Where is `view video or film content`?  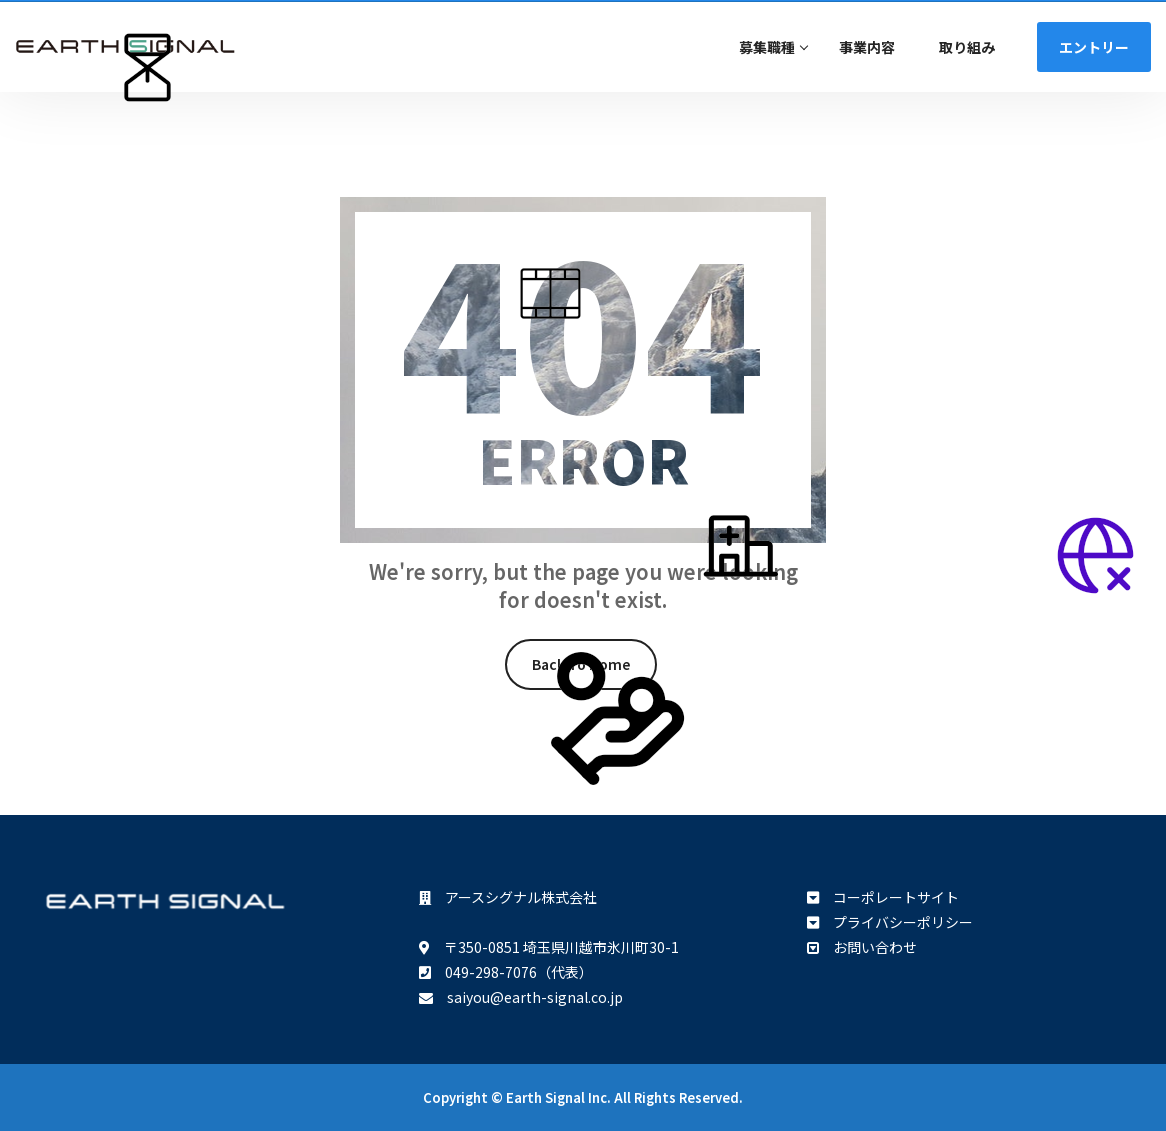 view video or film content is located at coordinates (550, 293).